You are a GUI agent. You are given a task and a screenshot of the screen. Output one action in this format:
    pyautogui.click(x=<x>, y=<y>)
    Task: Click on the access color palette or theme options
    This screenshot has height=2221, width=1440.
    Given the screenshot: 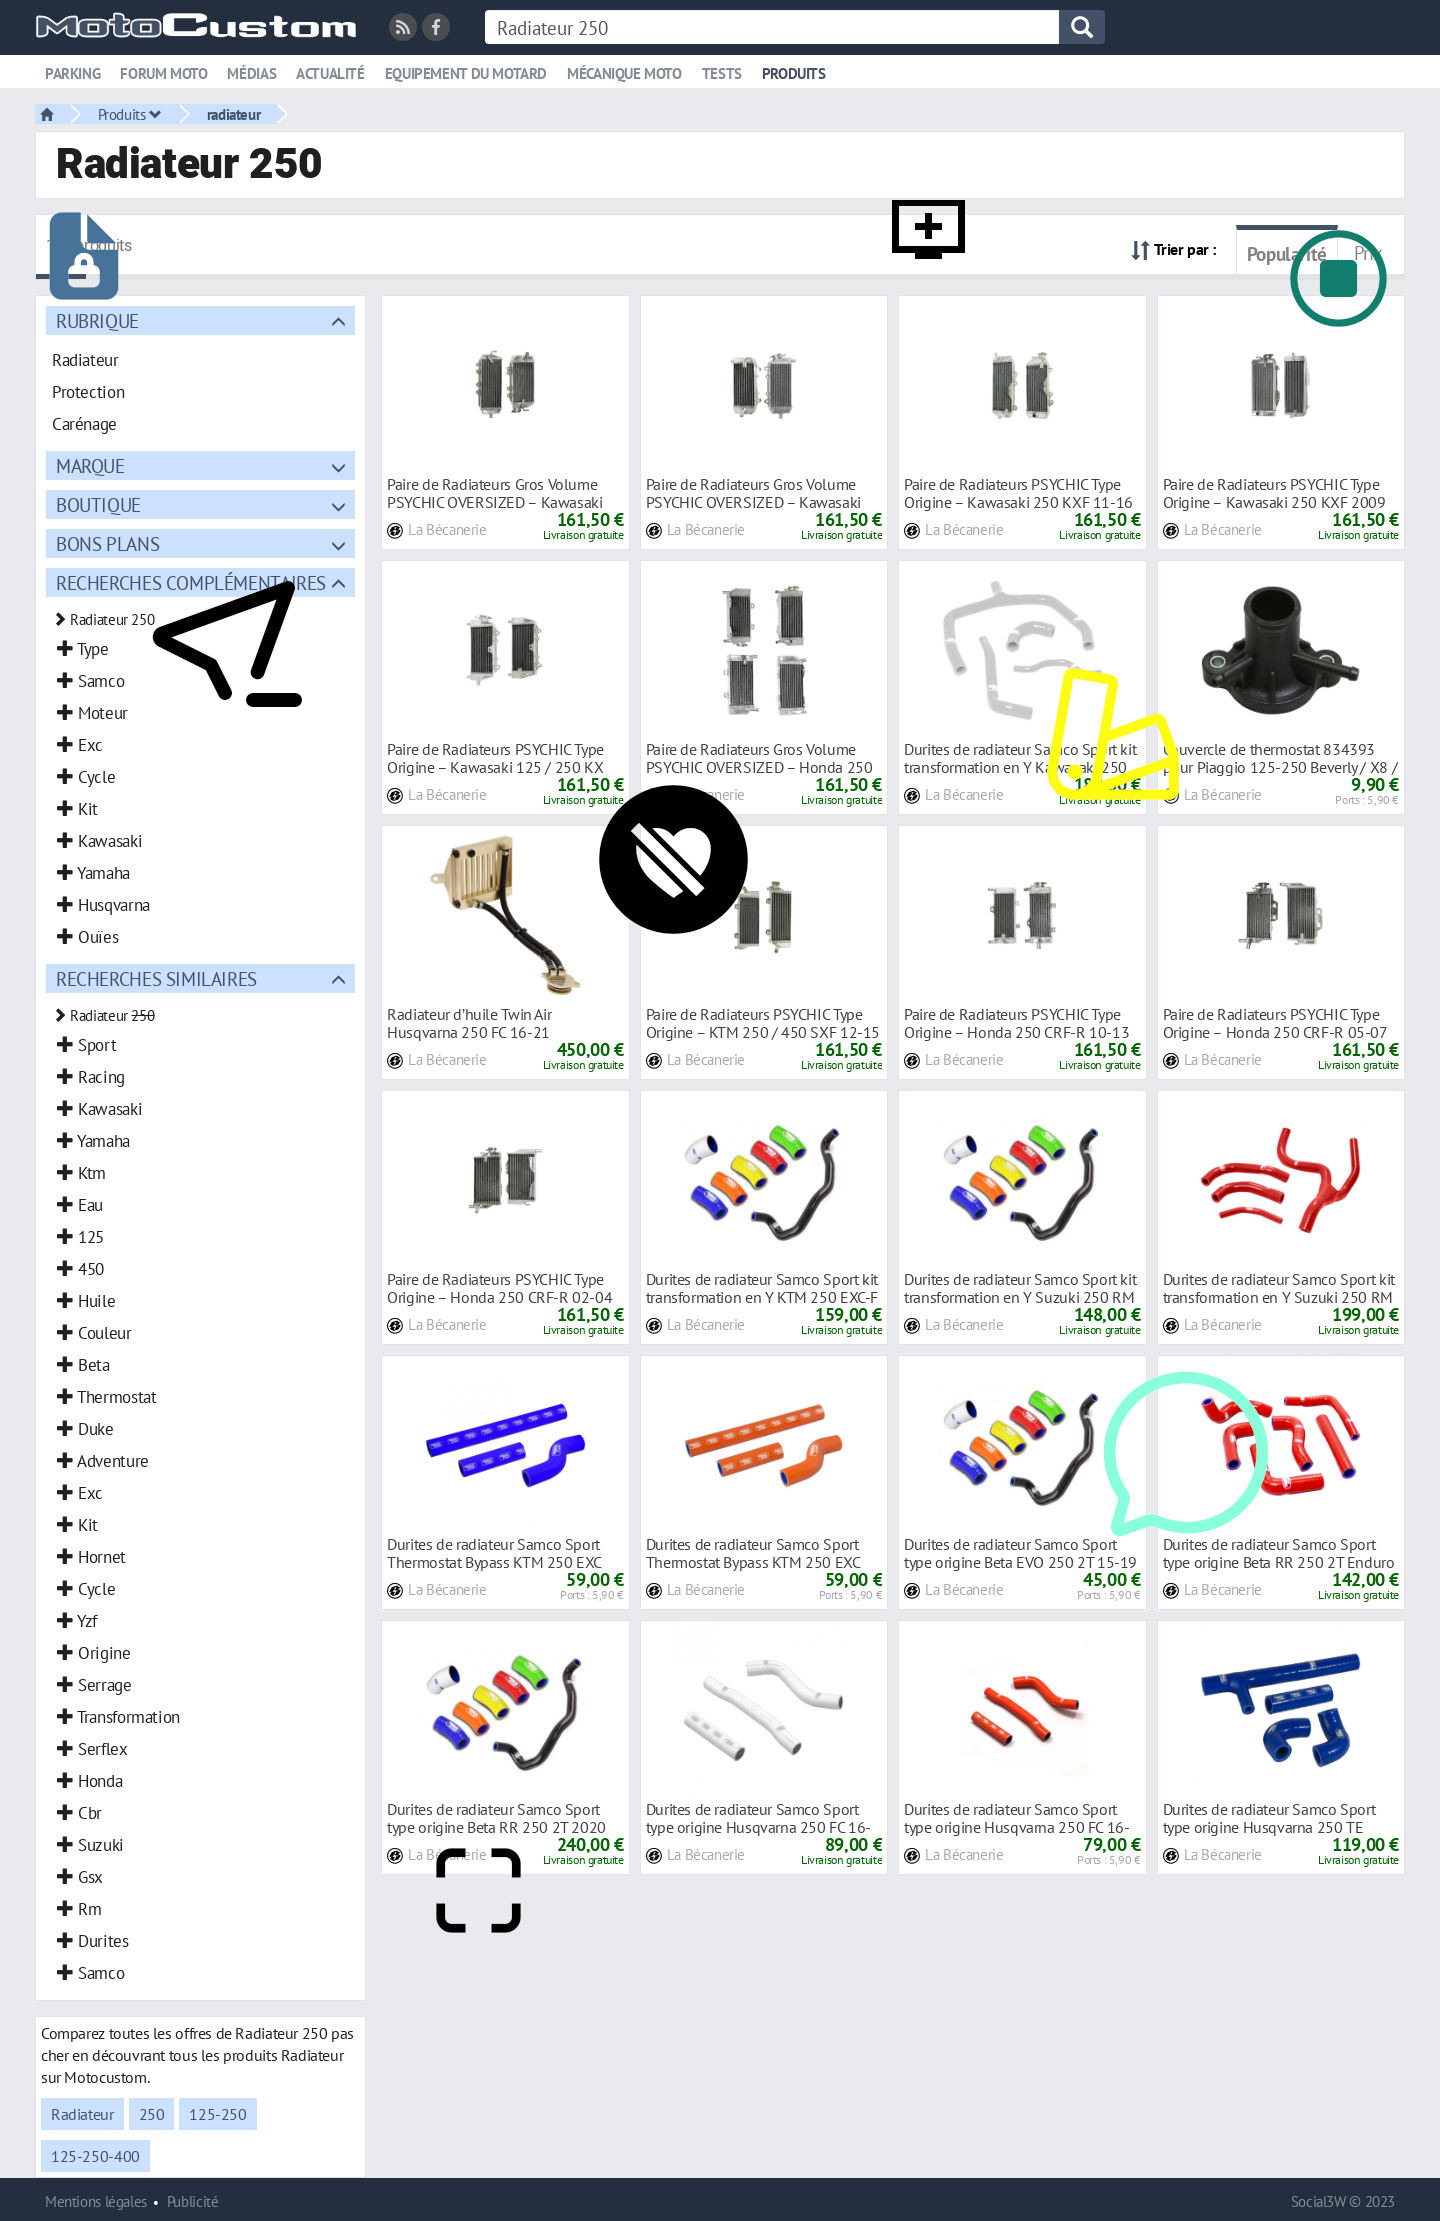 What is the action you would take?
    pyautogui.click(x=1108, y=739)
    